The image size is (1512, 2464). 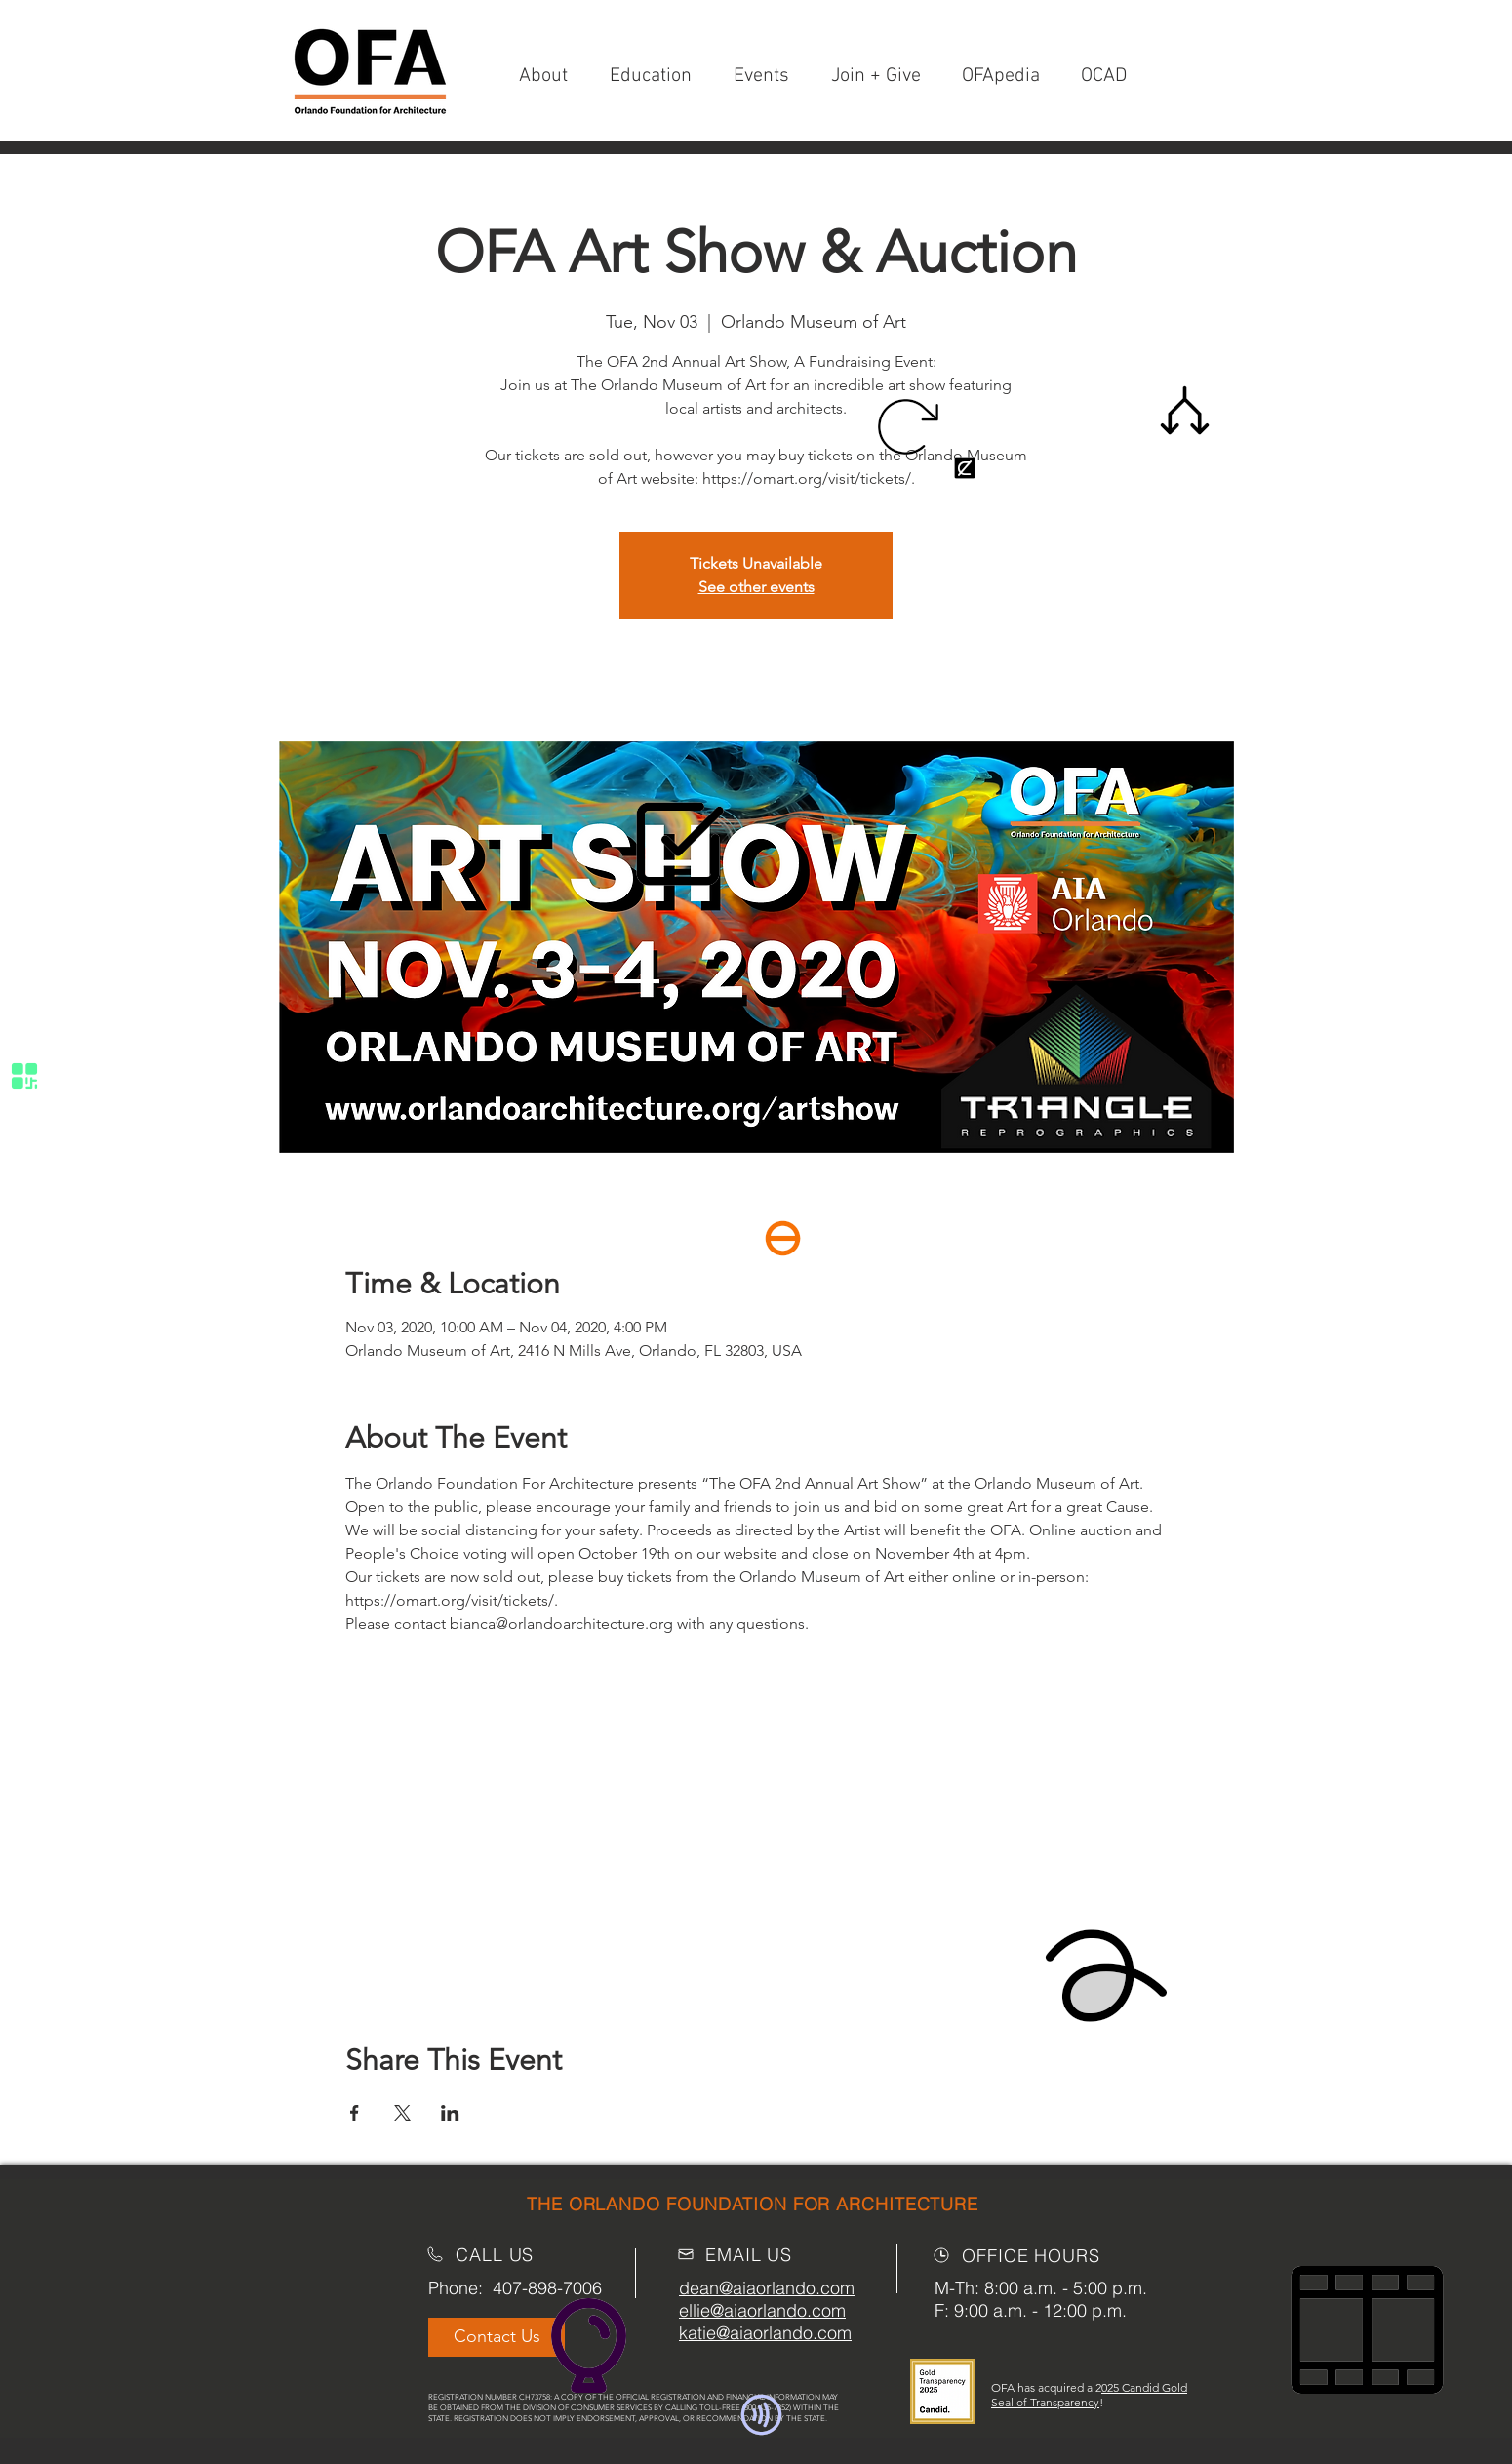 I want to click on refresh or reload content, so click(x=905, y=426).